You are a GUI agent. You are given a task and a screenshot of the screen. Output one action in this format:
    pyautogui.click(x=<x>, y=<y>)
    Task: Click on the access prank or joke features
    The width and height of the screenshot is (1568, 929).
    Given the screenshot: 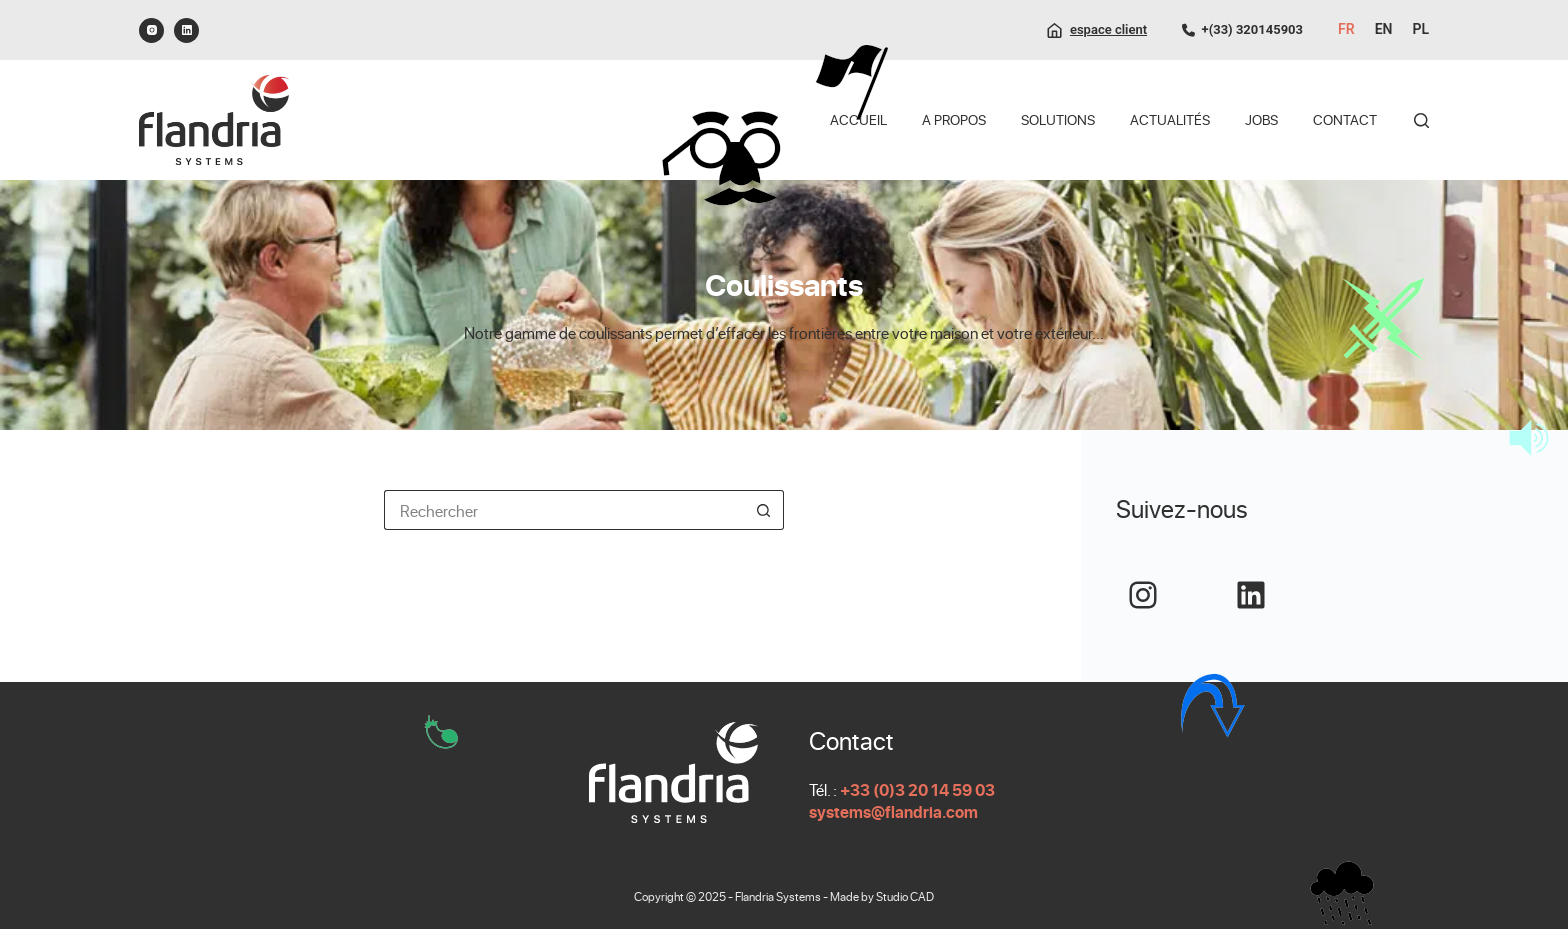 What is the action you would take?
    pyautogui.click(x=721, y=156)
    